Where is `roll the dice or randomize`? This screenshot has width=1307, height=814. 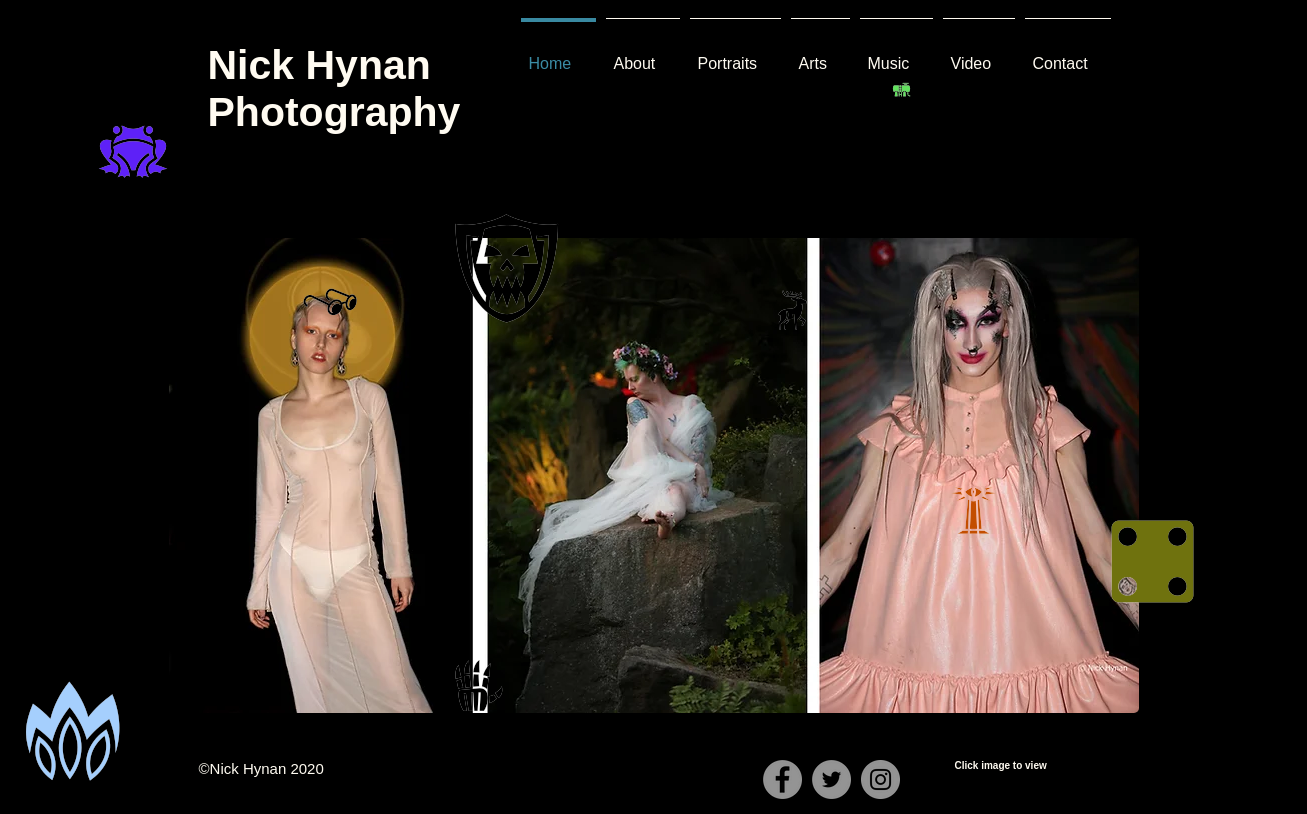 roll the dice or randomize is located at coordinates (1152, 561).